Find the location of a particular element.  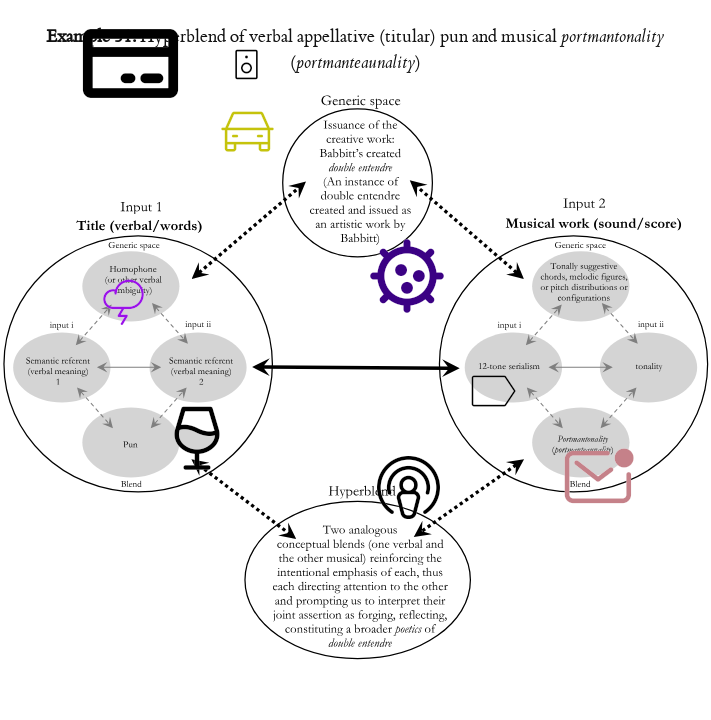

open apple podcasts is located at coordinates (408, 487).